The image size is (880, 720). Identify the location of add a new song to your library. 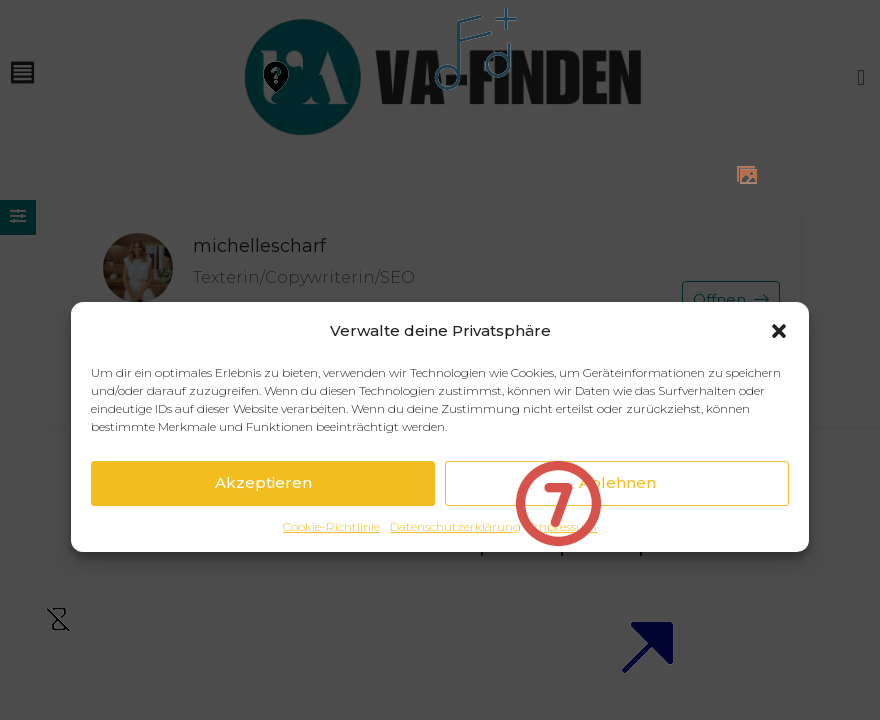
(477, 50).